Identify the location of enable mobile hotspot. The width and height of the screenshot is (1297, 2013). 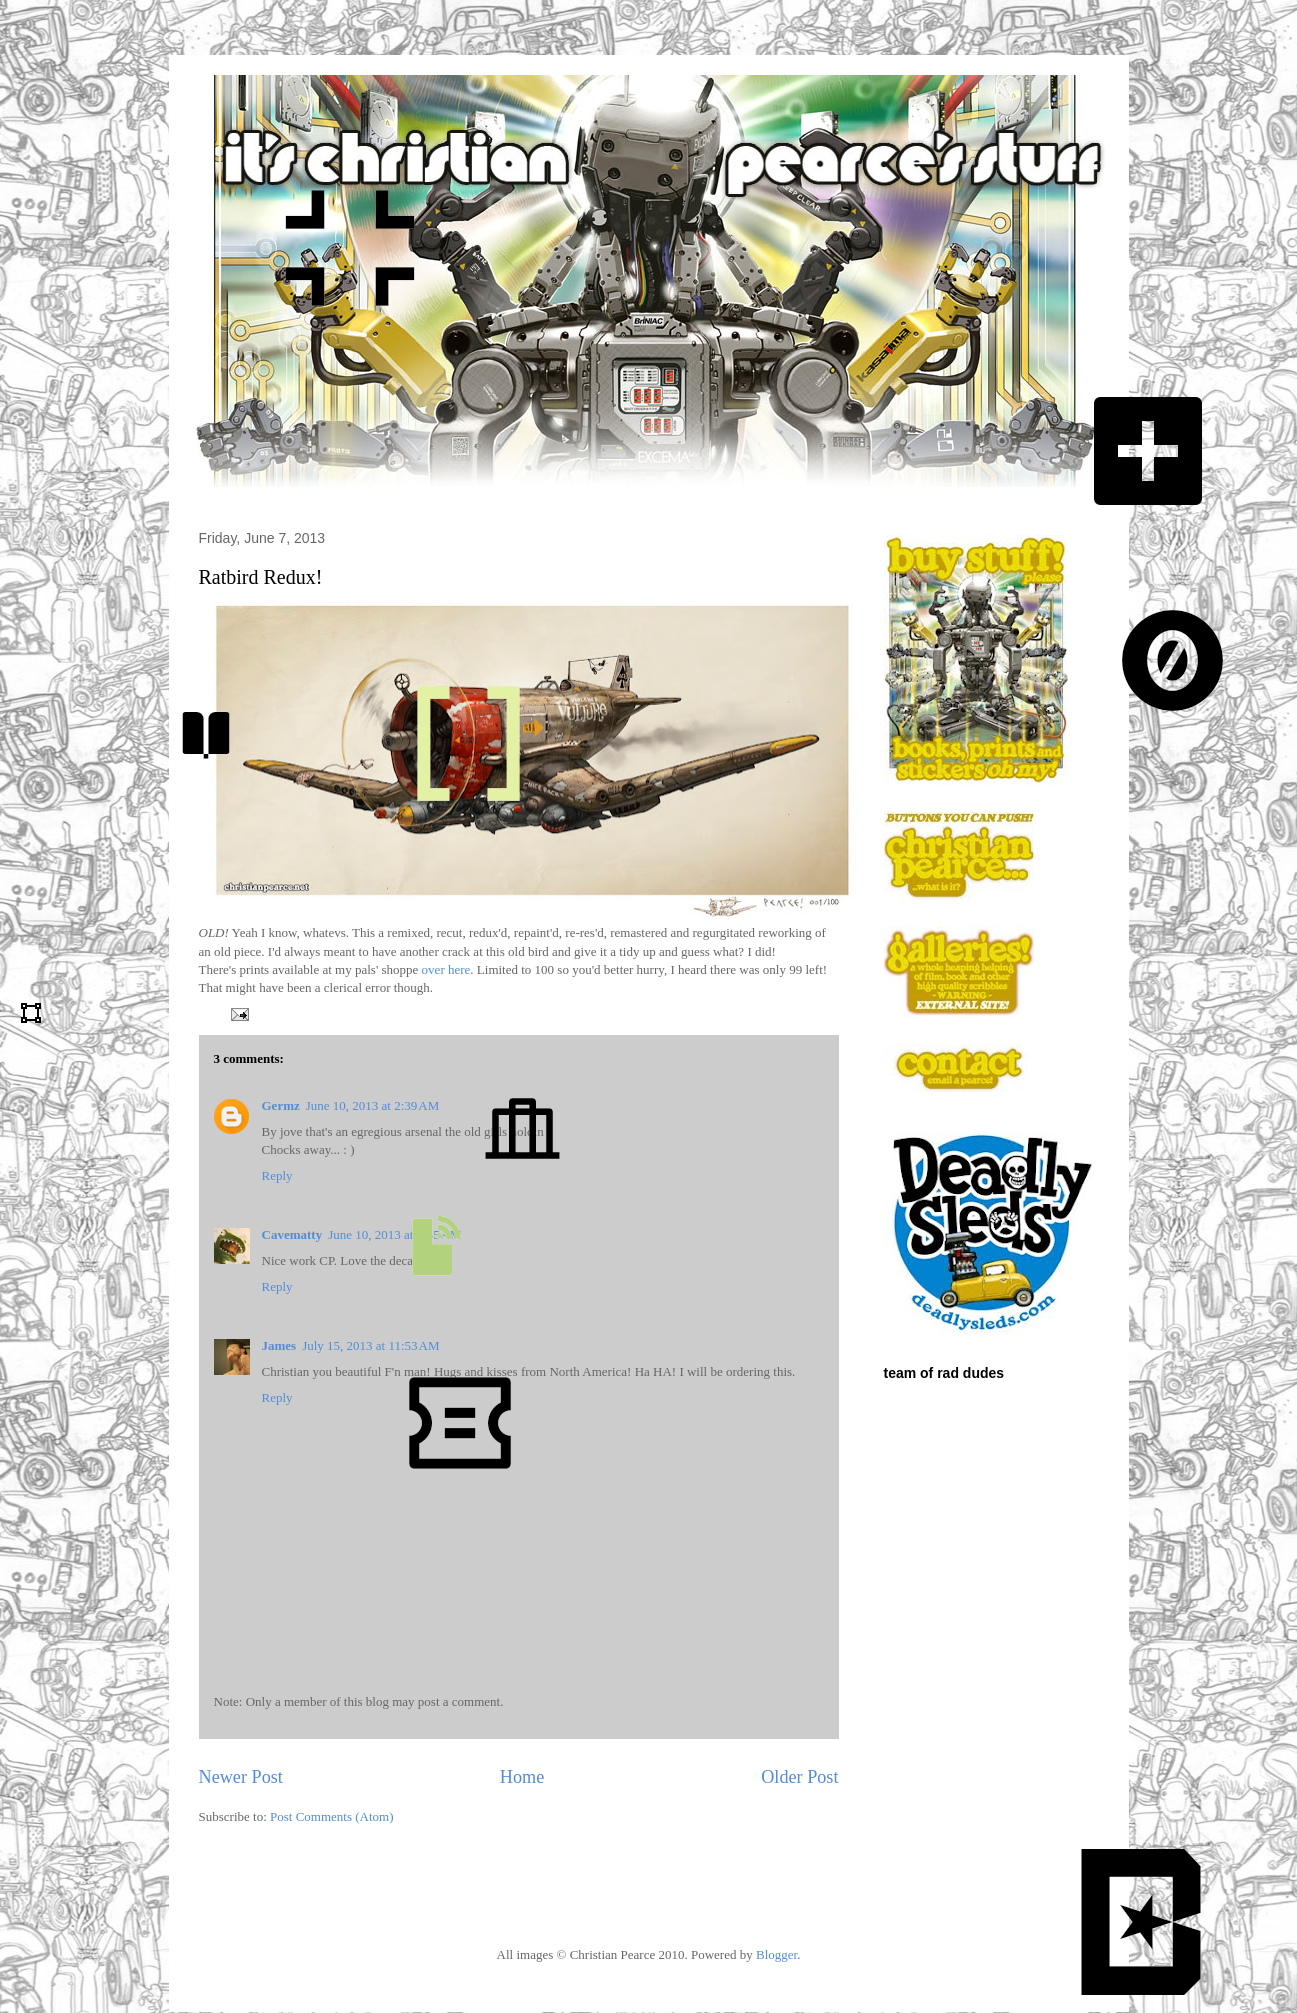
(435, 1247).